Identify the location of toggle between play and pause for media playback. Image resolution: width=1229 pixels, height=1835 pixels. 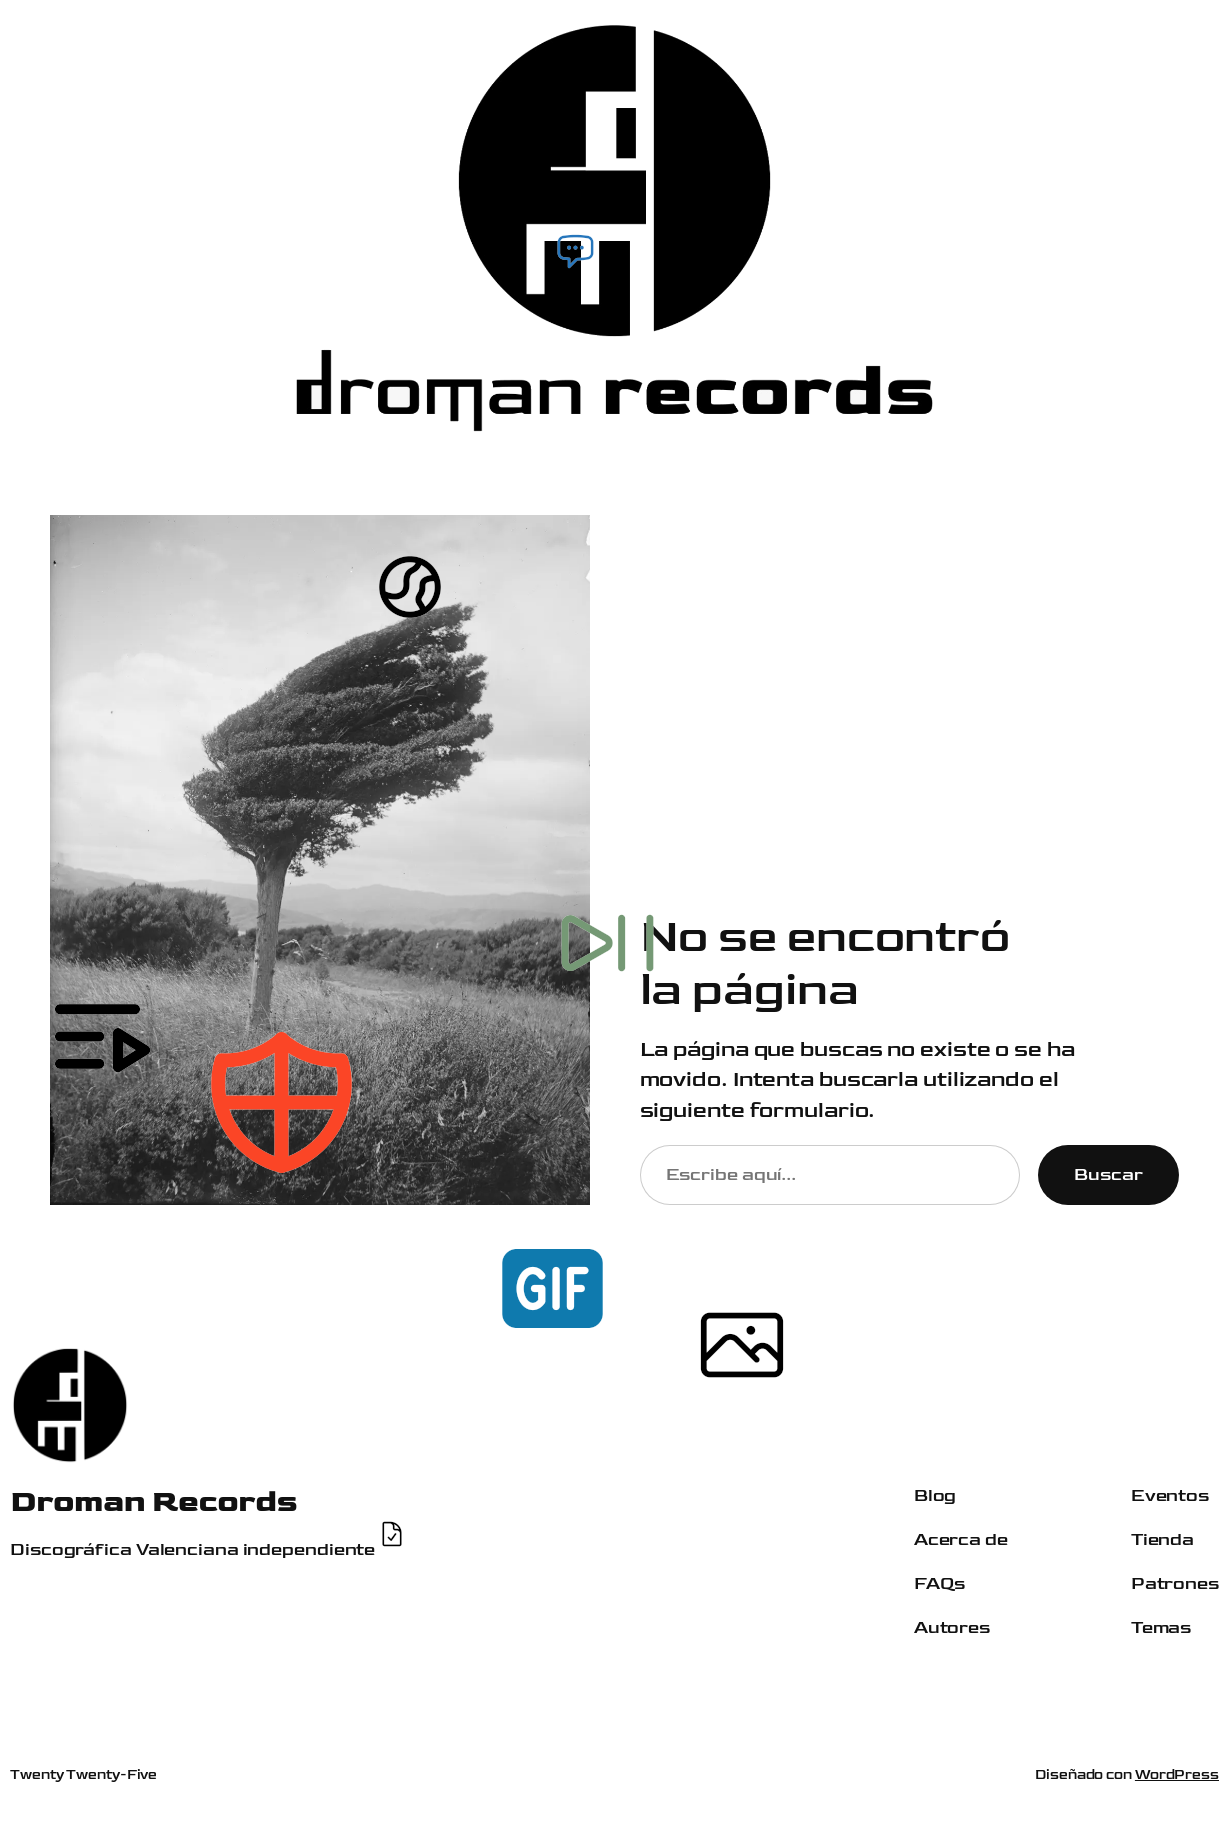
(607, 939).